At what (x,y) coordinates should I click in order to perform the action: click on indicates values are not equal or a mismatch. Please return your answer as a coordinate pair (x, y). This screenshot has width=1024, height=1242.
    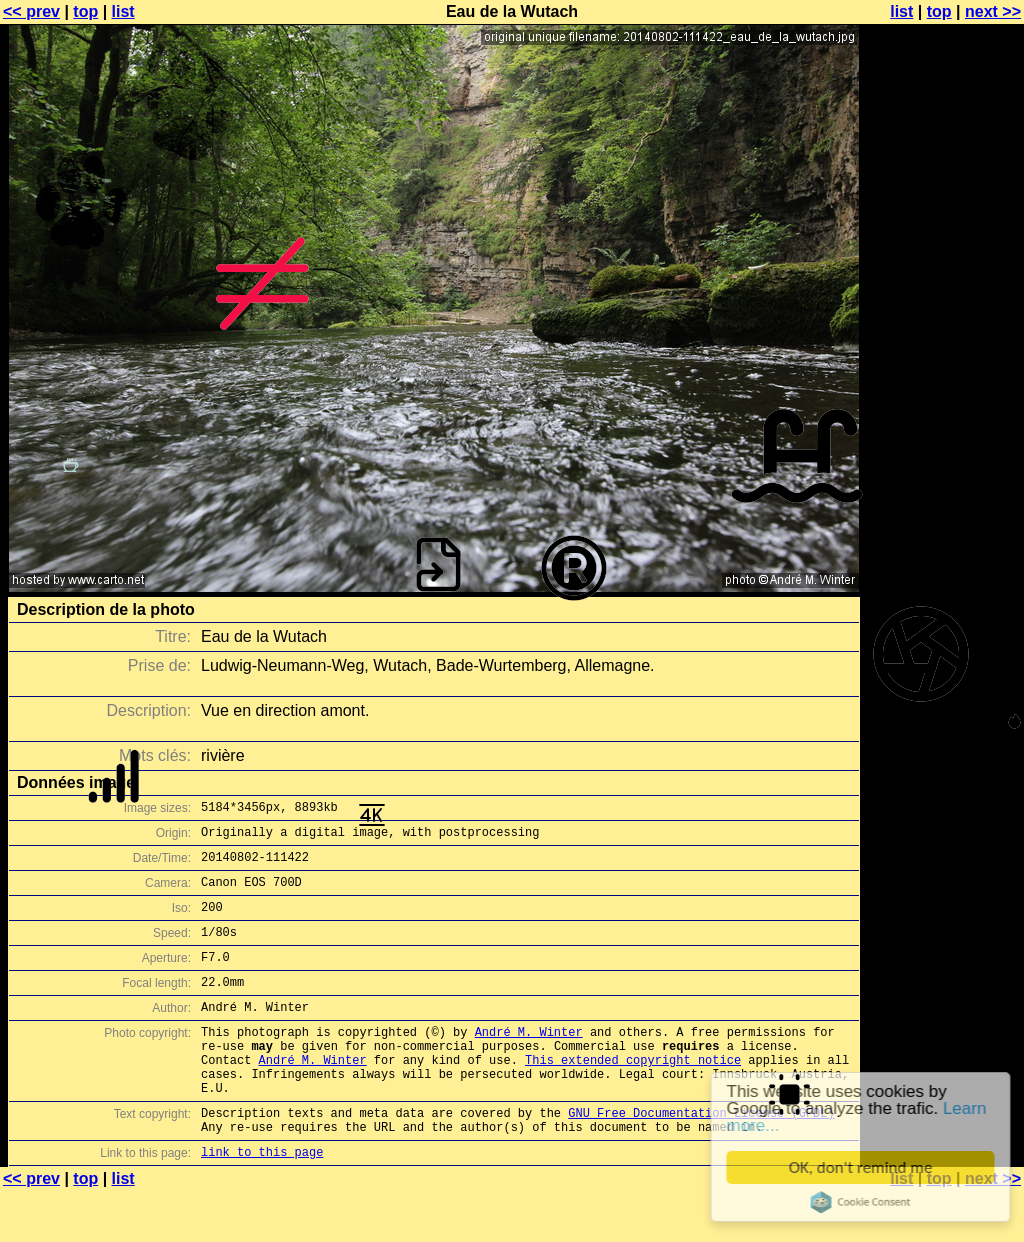
    Looking at the image, I should click on (262, 283).